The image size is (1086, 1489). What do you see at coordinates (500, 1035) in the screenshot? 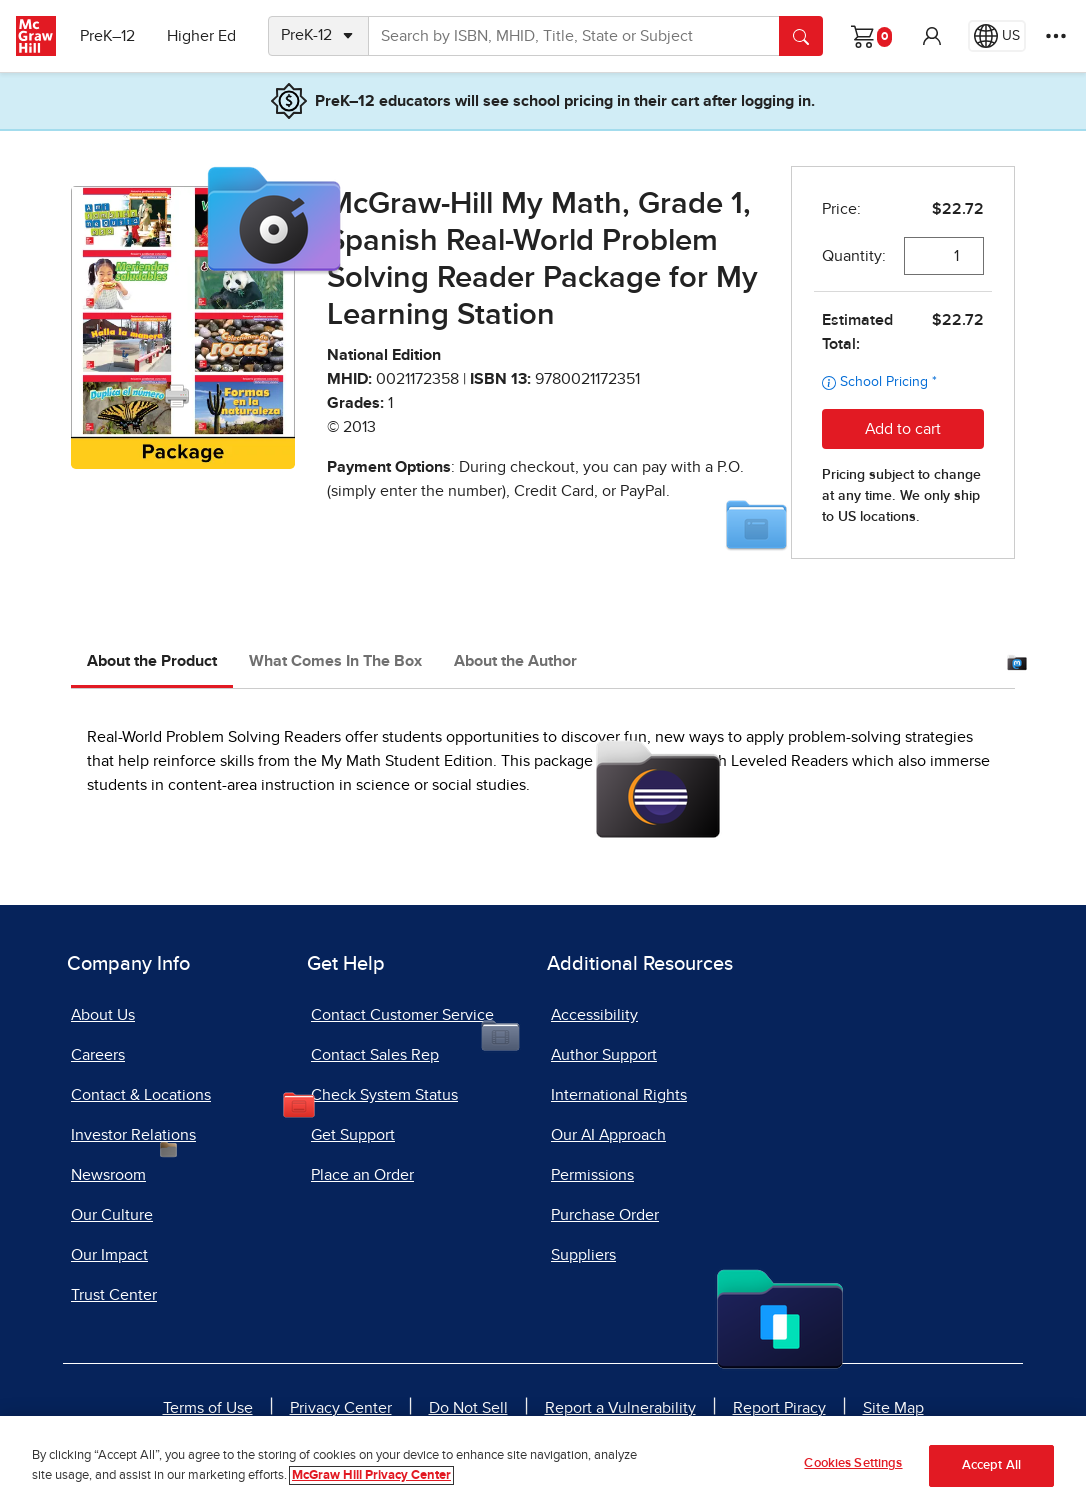
I see `open your videos folder` at bounding box center [500, 1035].